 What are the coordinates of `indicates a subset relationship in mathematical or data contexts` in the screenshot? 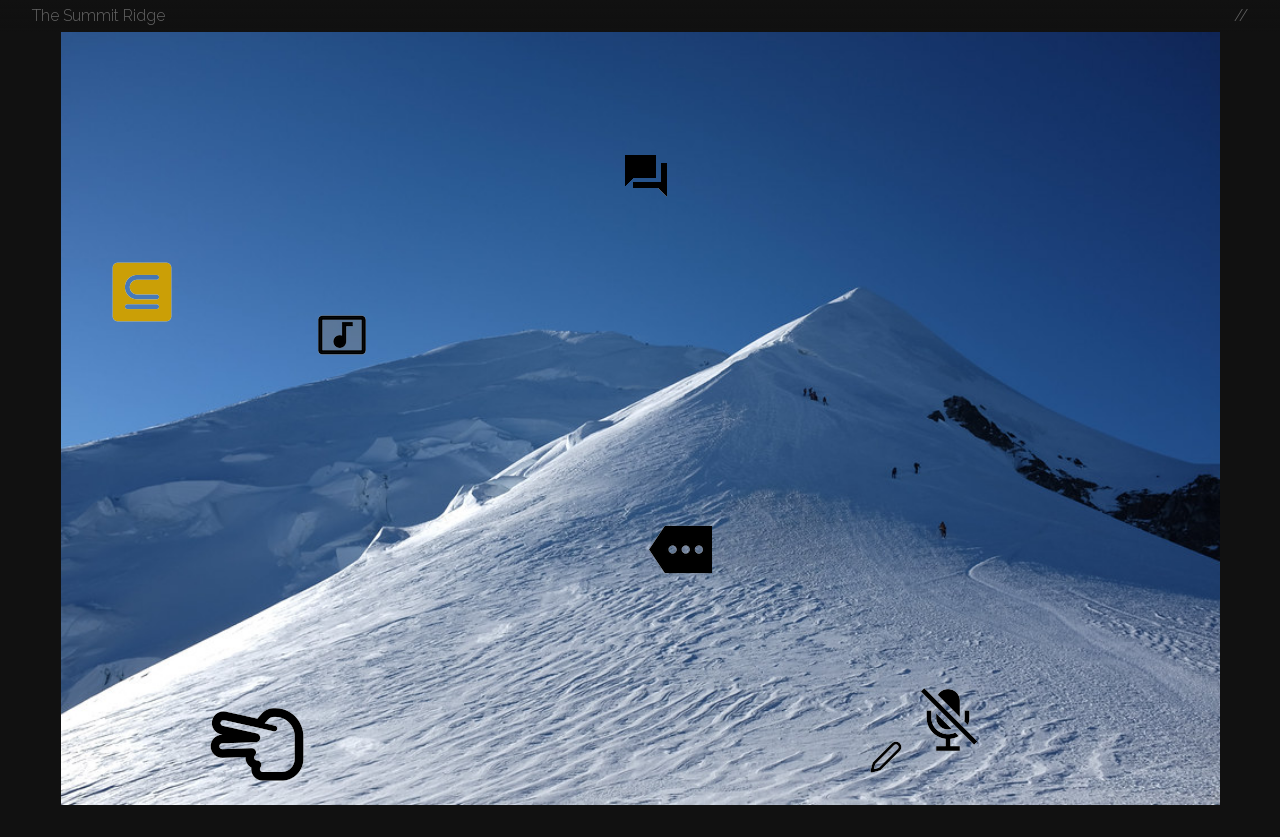 It's located at (142, 292).